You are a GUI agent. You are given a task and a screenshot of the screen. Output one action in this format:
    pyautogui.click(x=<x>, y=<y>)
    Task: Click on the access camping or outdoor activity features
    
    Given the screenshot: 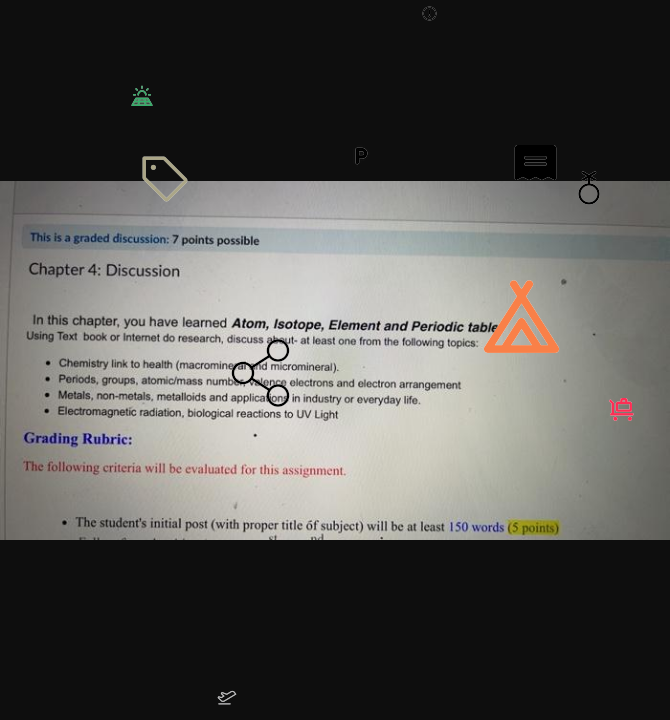 What is the action you would take?
    pyautogui.click(x=521, y=320)
    